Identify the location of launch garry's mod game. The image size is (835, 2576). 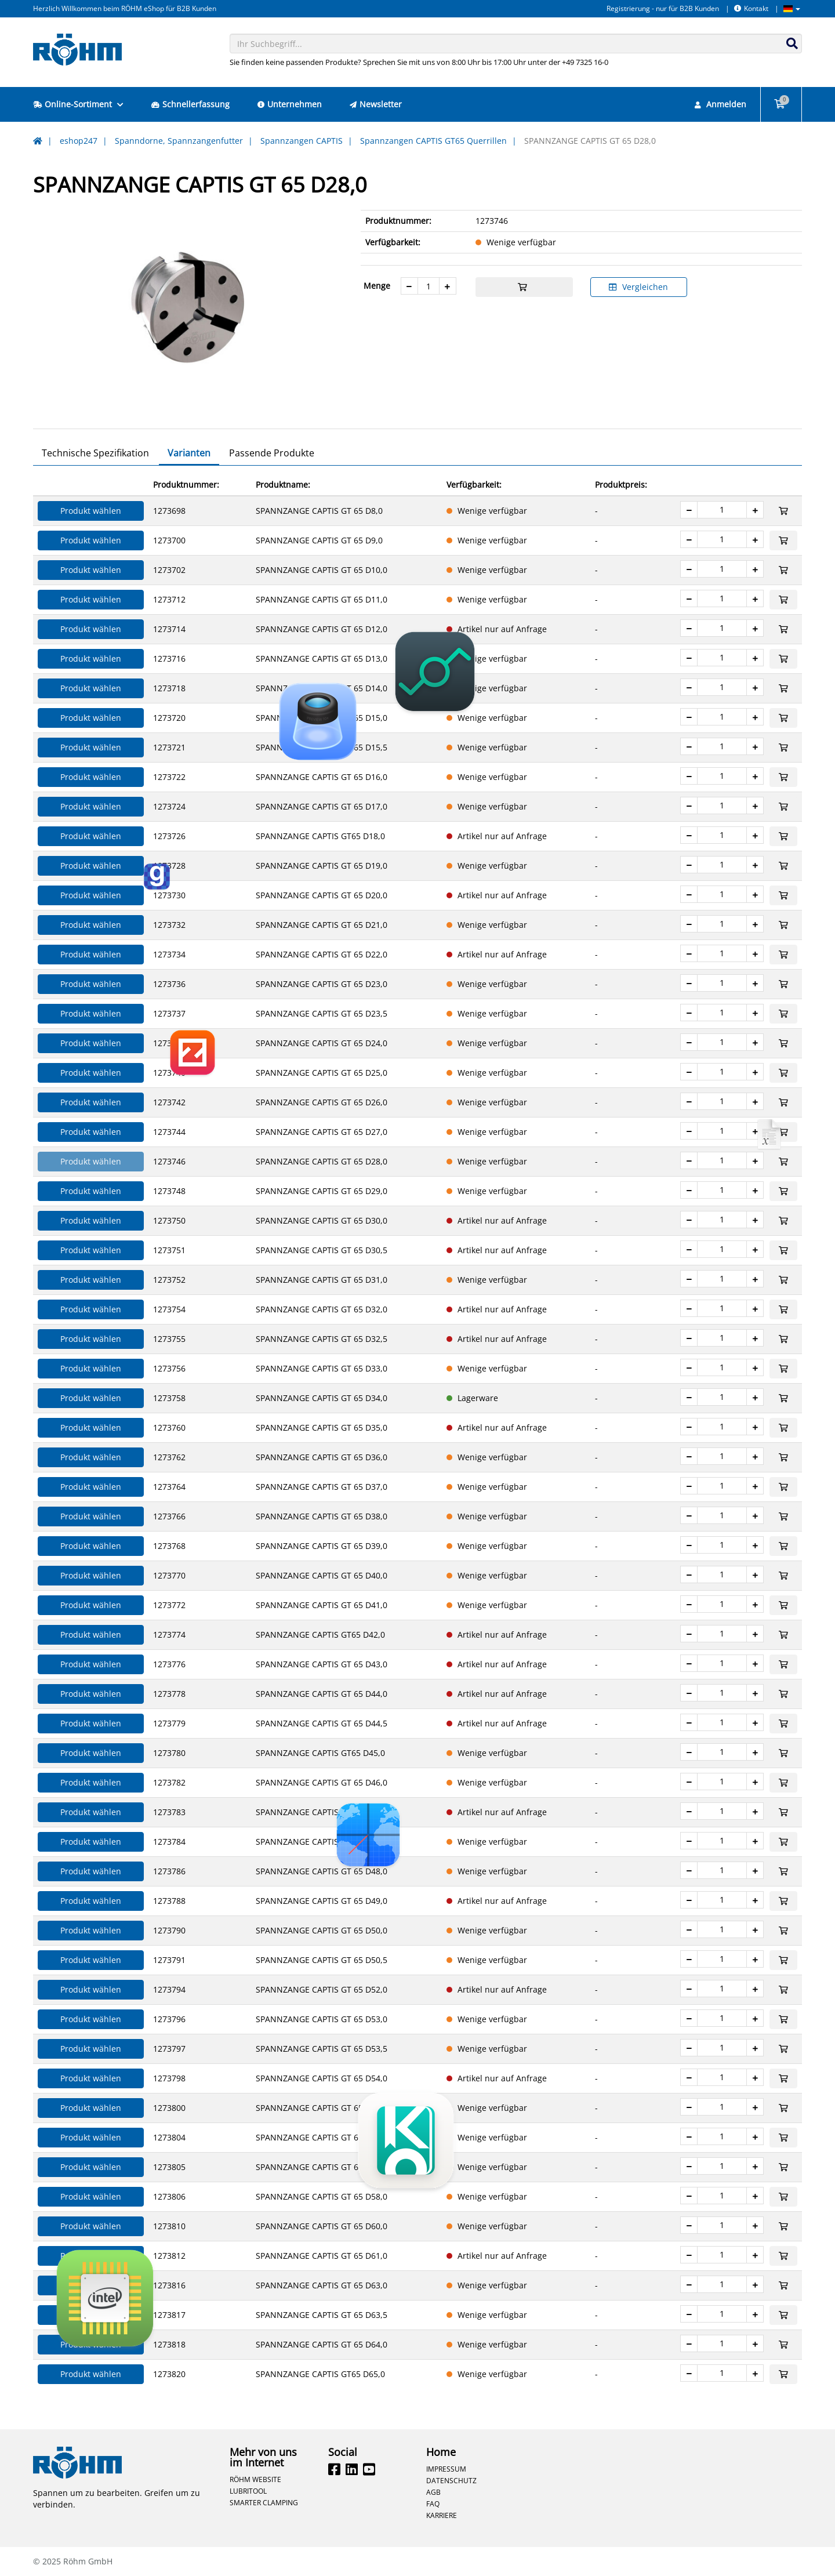
(157, 876).